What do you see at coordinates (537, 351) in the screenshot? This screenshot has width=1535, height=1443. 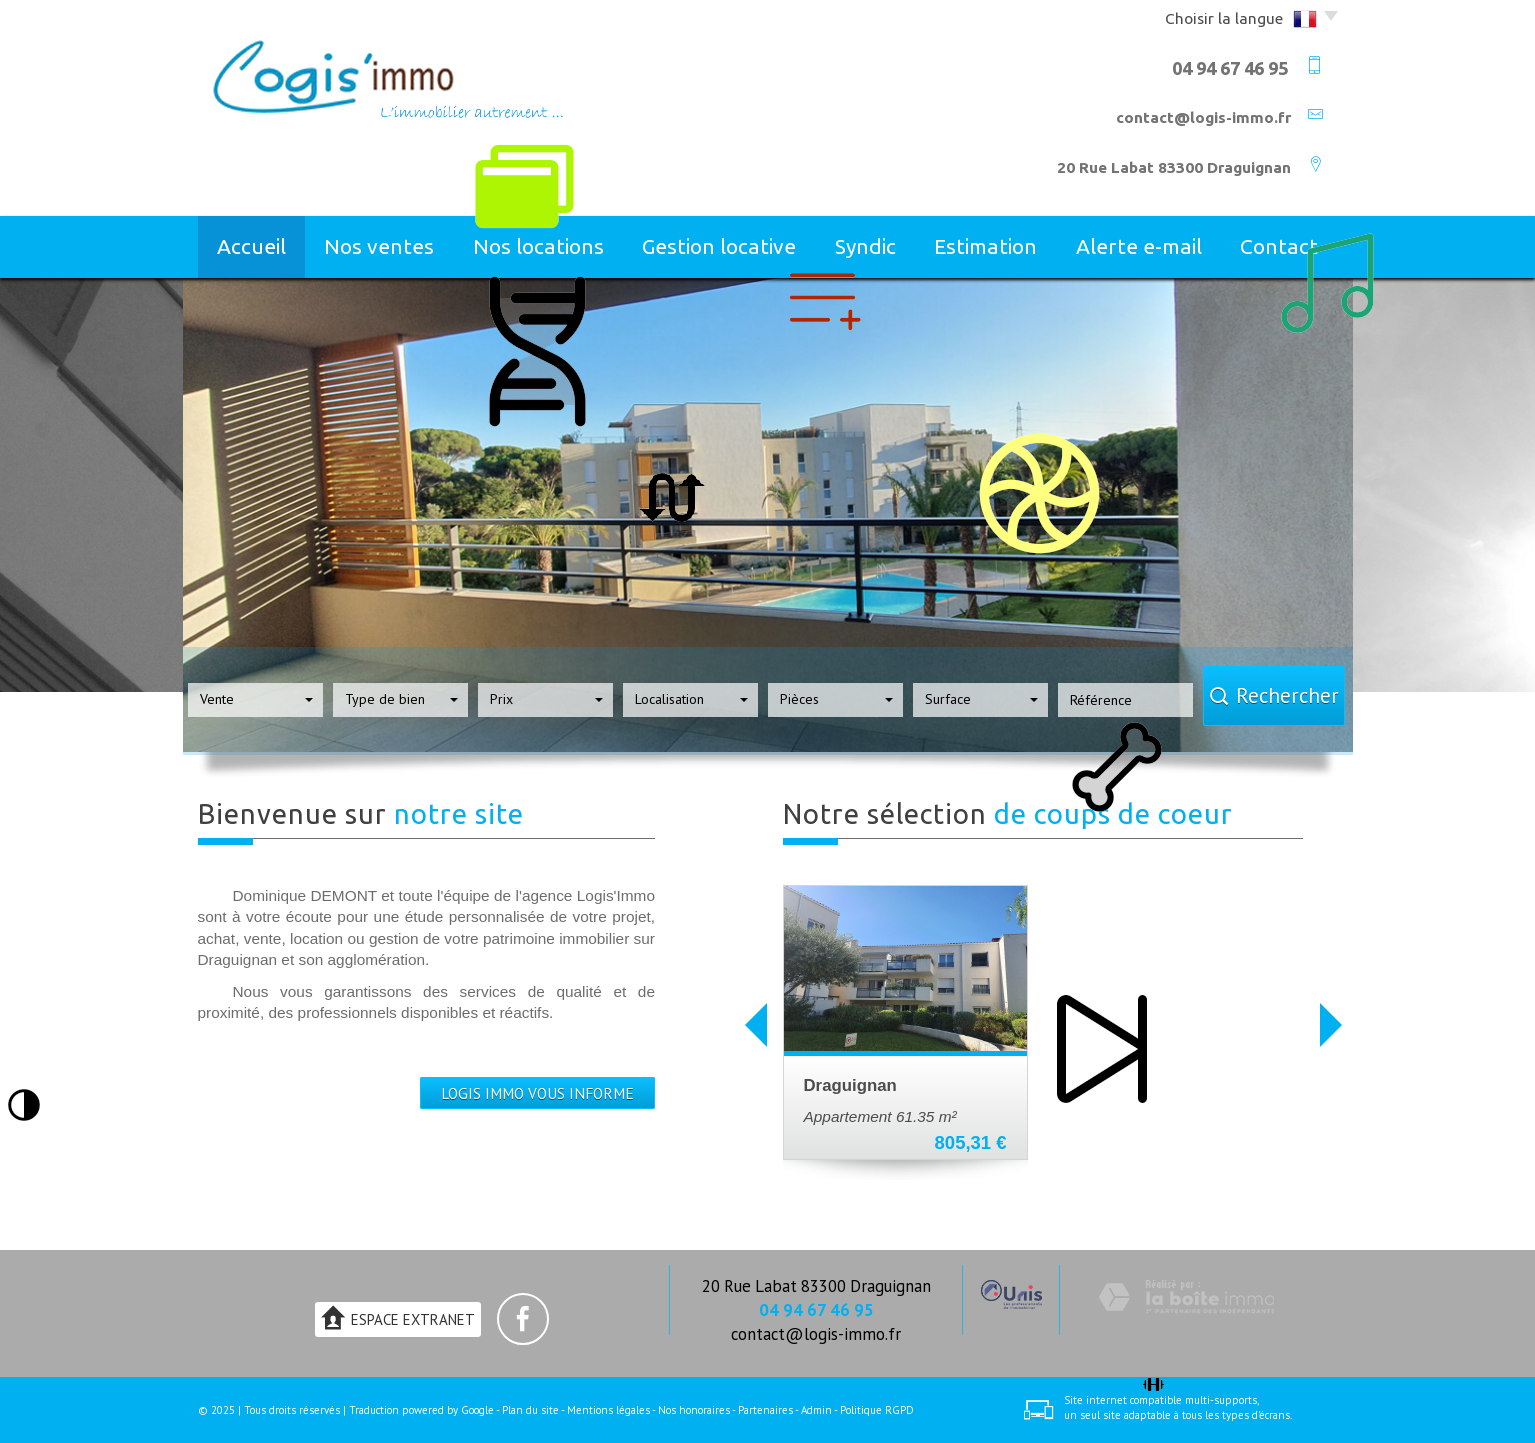 I see `access genetics or DNA-related features` at bounding box center [537, 351].